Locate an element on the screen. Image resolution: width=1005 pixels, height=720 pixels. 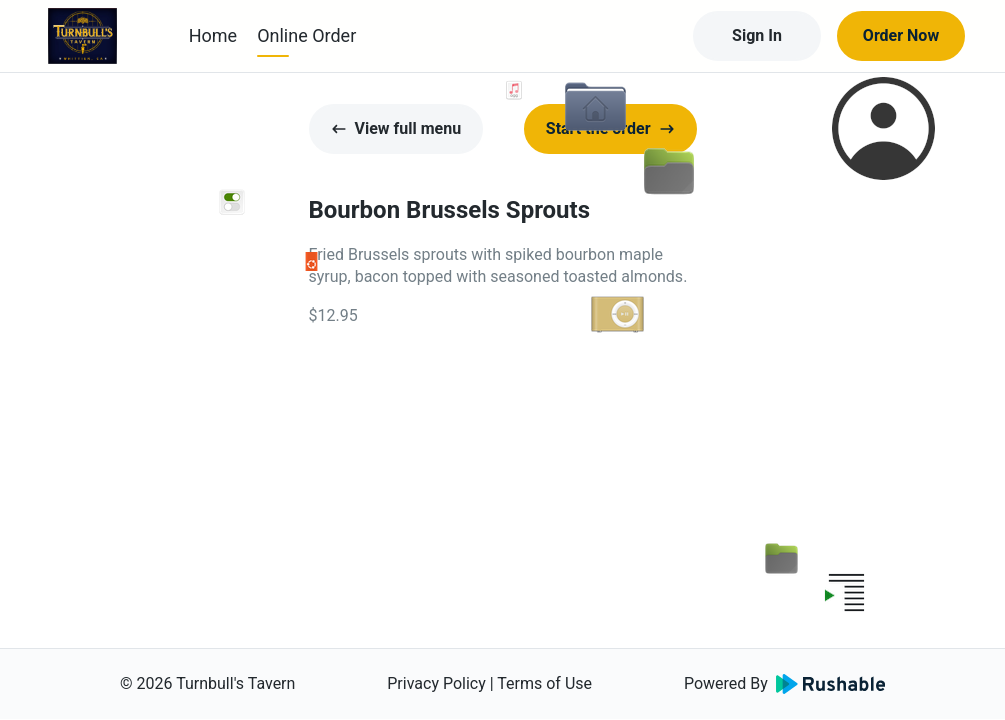
open your home folder is located at coordinates (595, 106).